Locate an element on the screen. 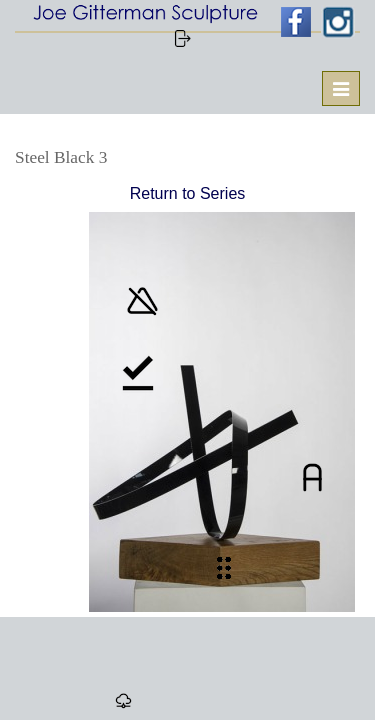  drag to reorder this item is located at coordinates (224, 568).